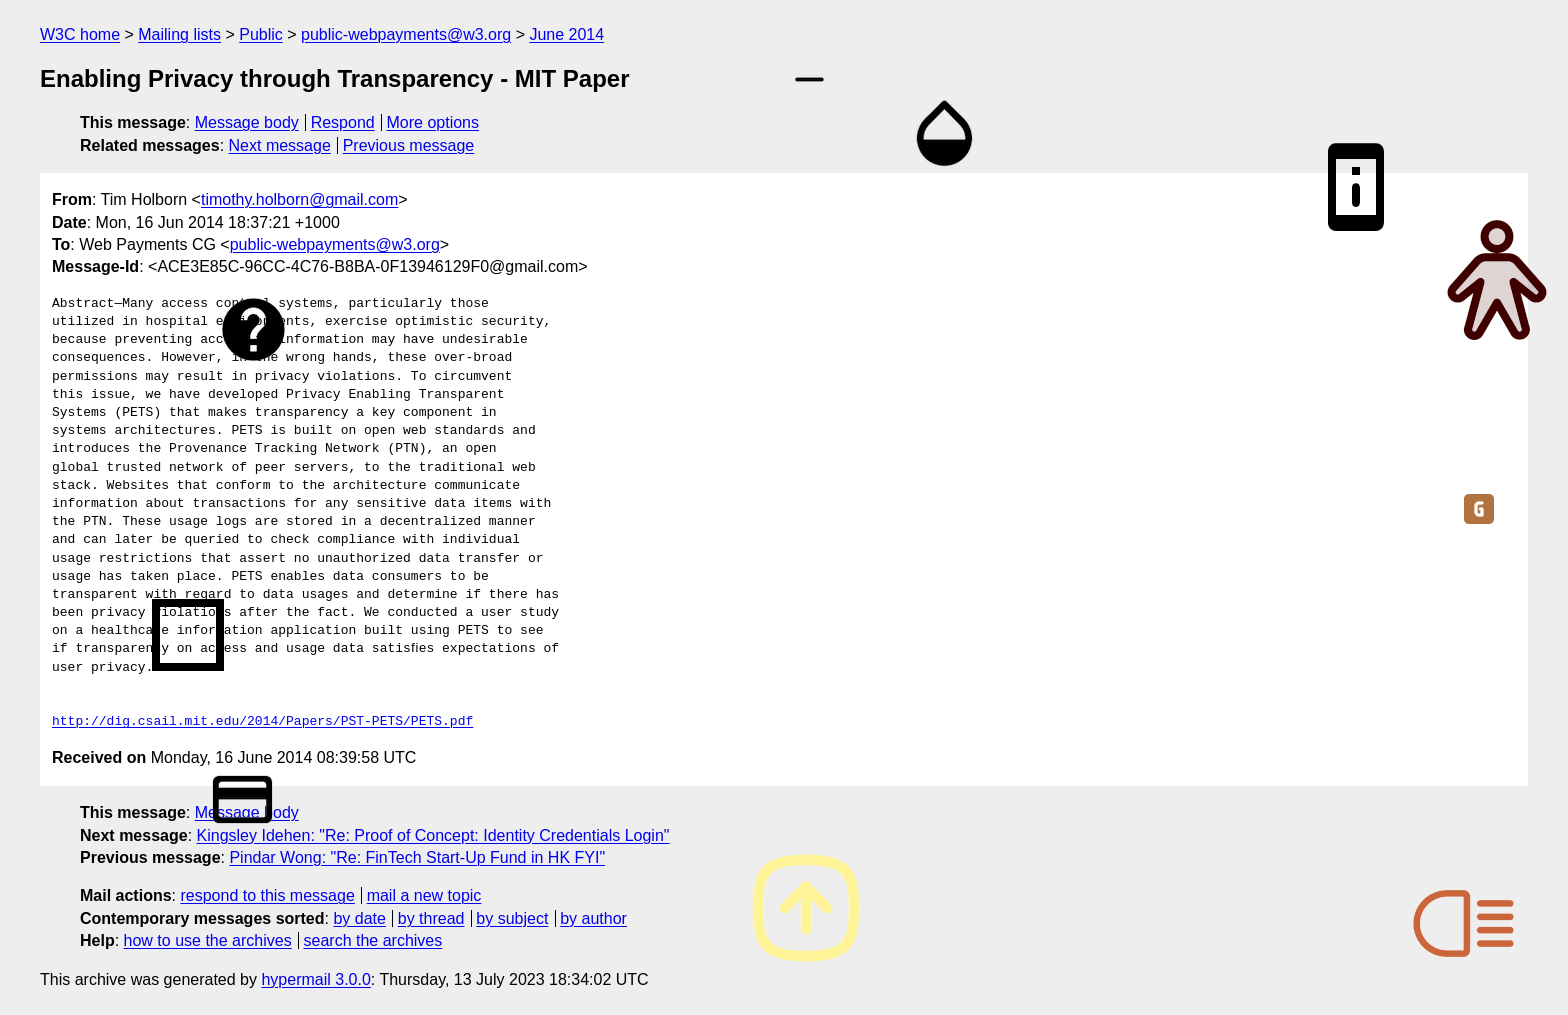  Describe the element at coordinates (1497, 282) in the screenshot. I see `access your profile or account` at that location.